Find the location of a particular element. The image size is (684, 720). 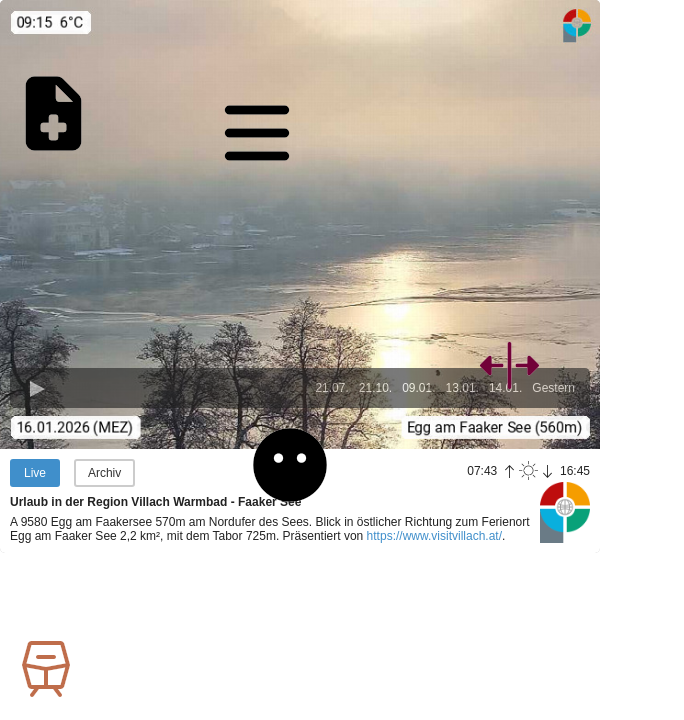

view regional train schedules is located at coordinates (46, 667).